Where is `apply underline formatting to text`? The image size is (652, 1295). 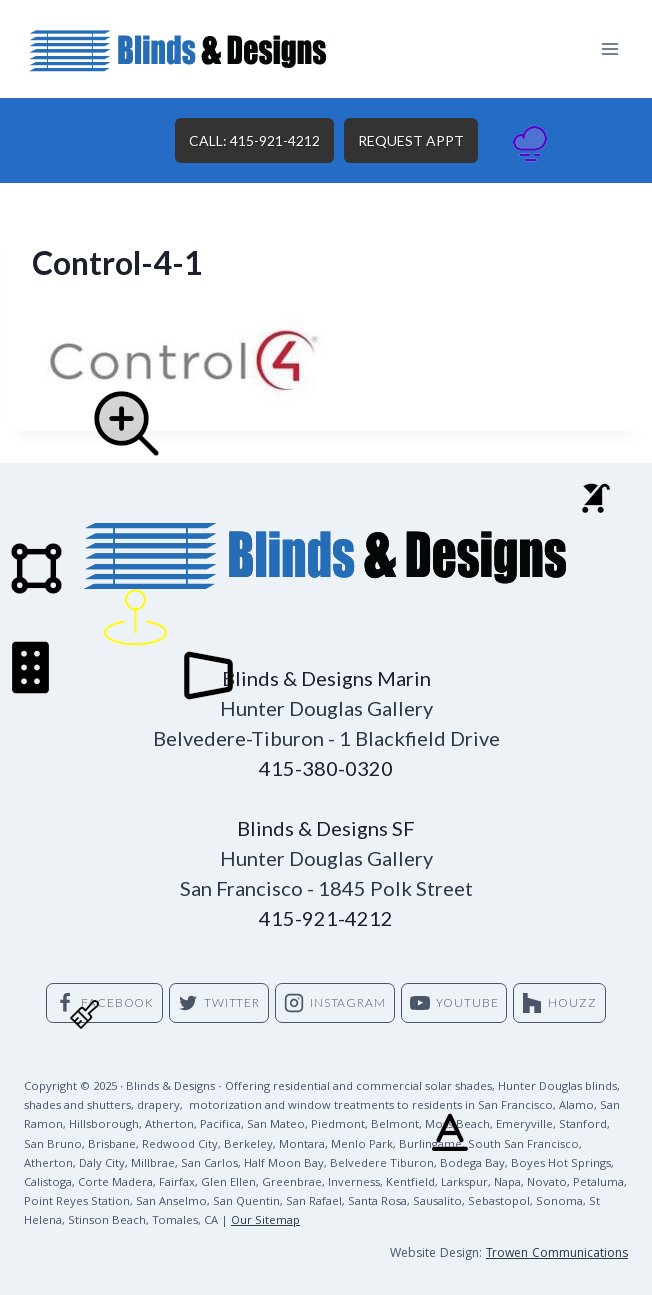
apply underline formatting to text is located at coordinates (450, 1133).